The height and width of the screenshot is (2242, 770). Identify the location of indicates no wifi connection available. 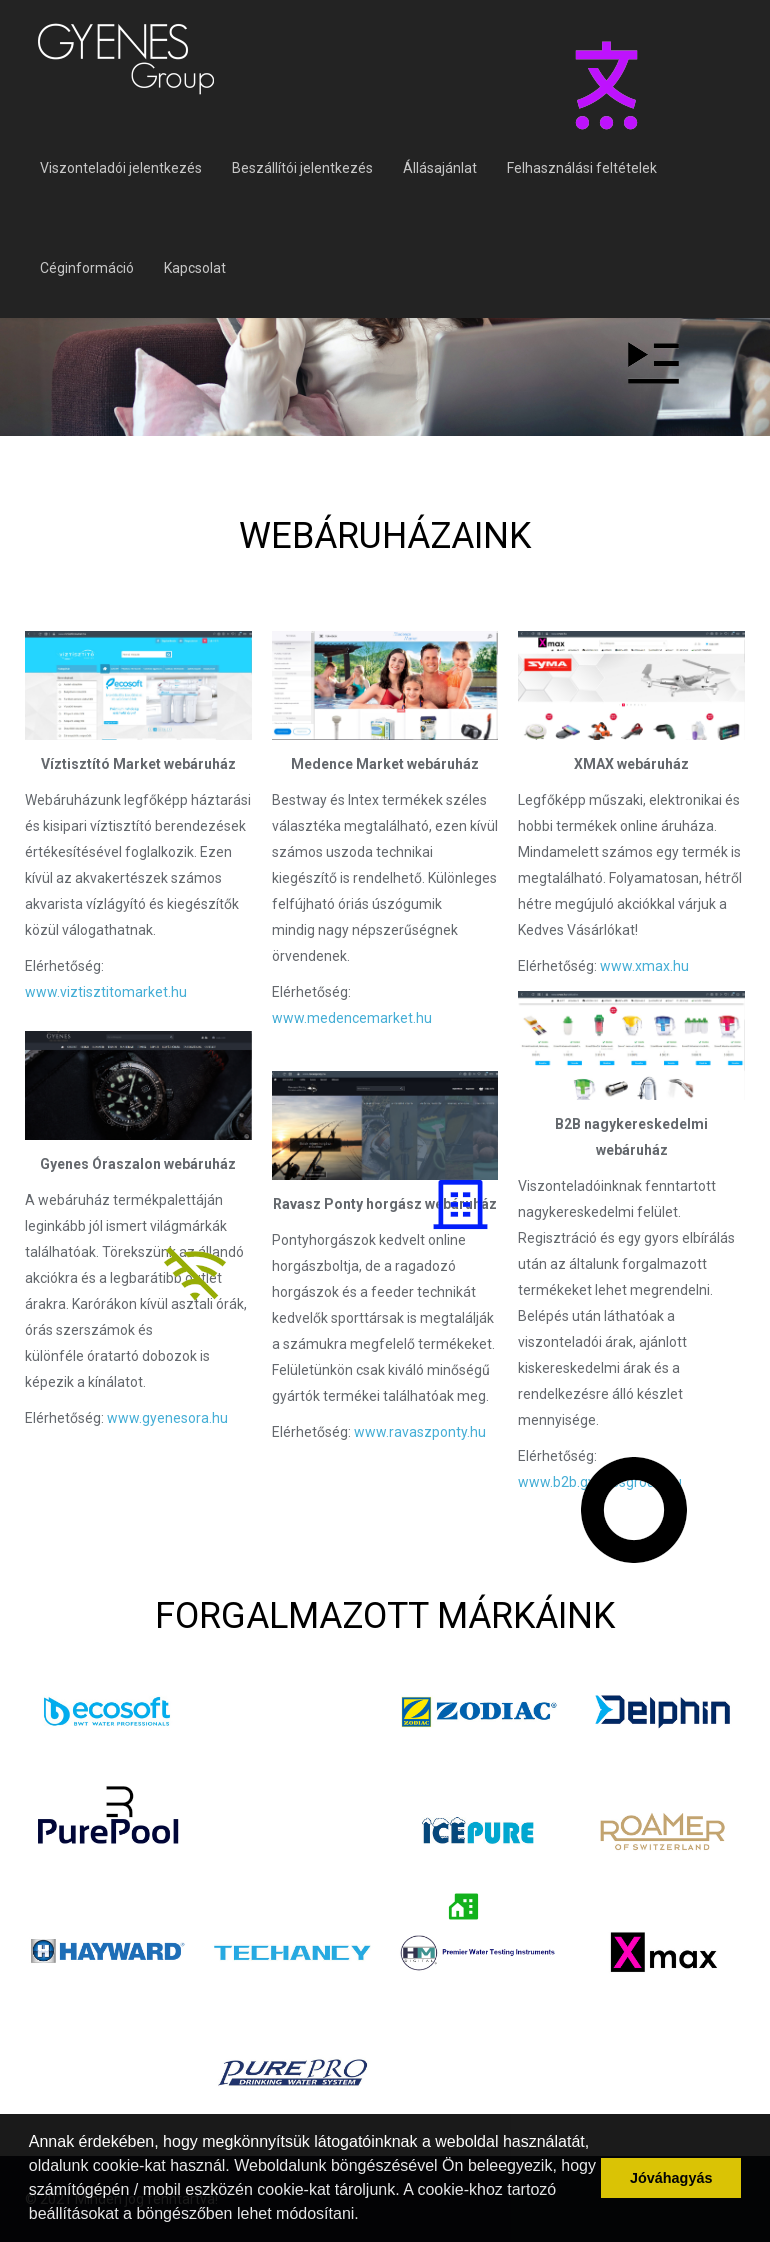
(195, 1276).